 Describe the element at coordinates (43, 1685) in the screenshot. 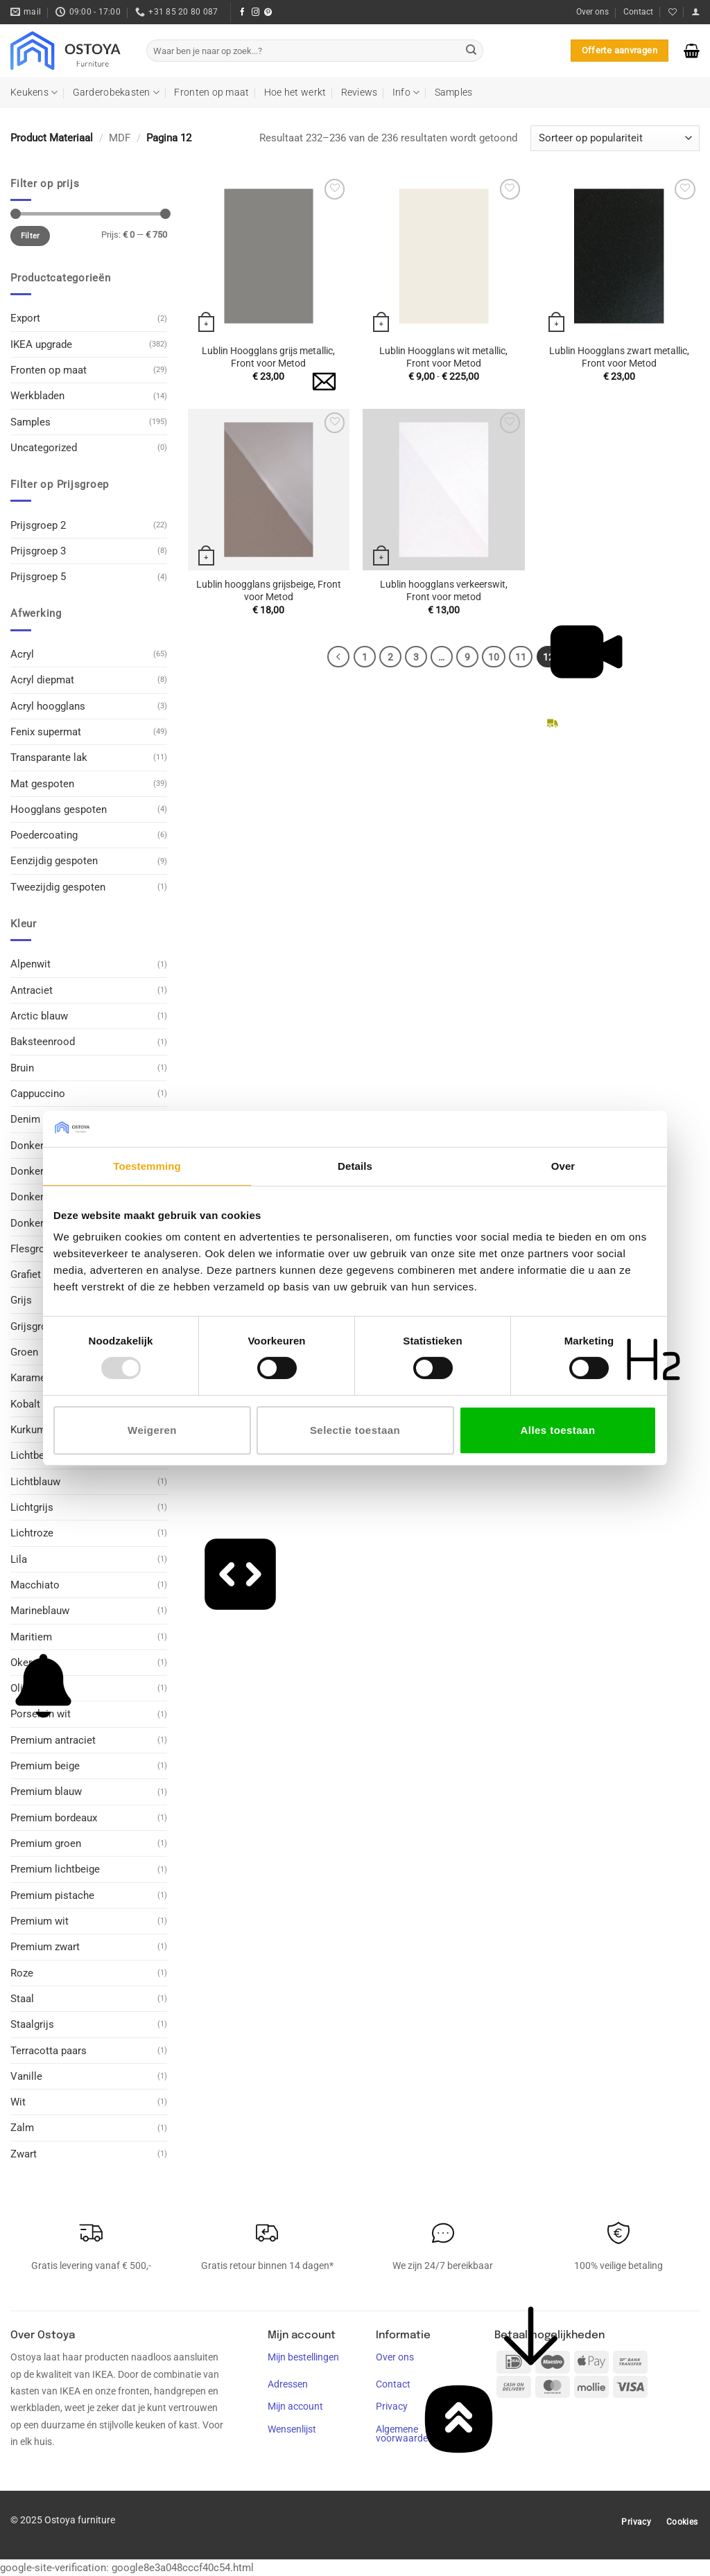

I see `view notifications` at that location.